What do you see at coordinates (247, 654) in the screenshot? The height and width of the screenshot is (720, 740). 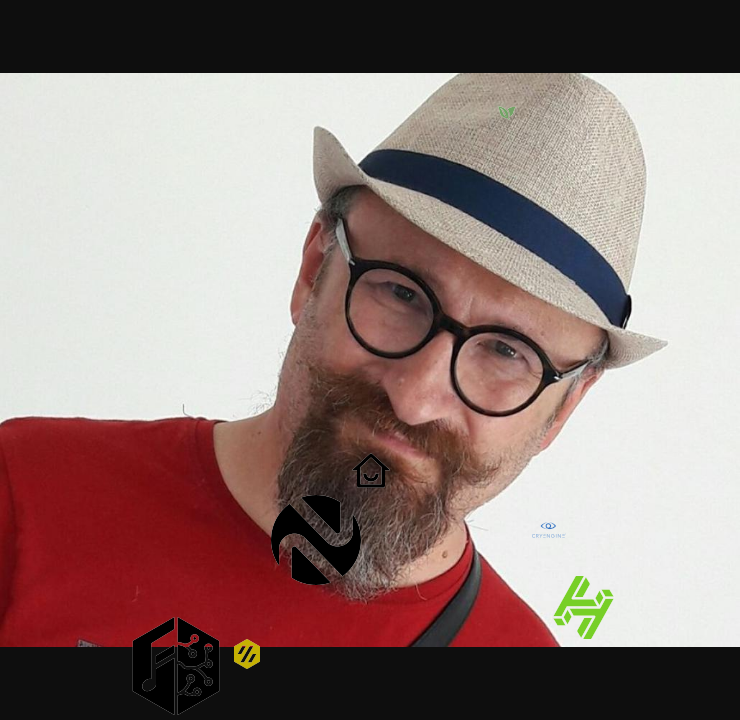 I see `voron design brand logo` at bounding box center [247, 654].